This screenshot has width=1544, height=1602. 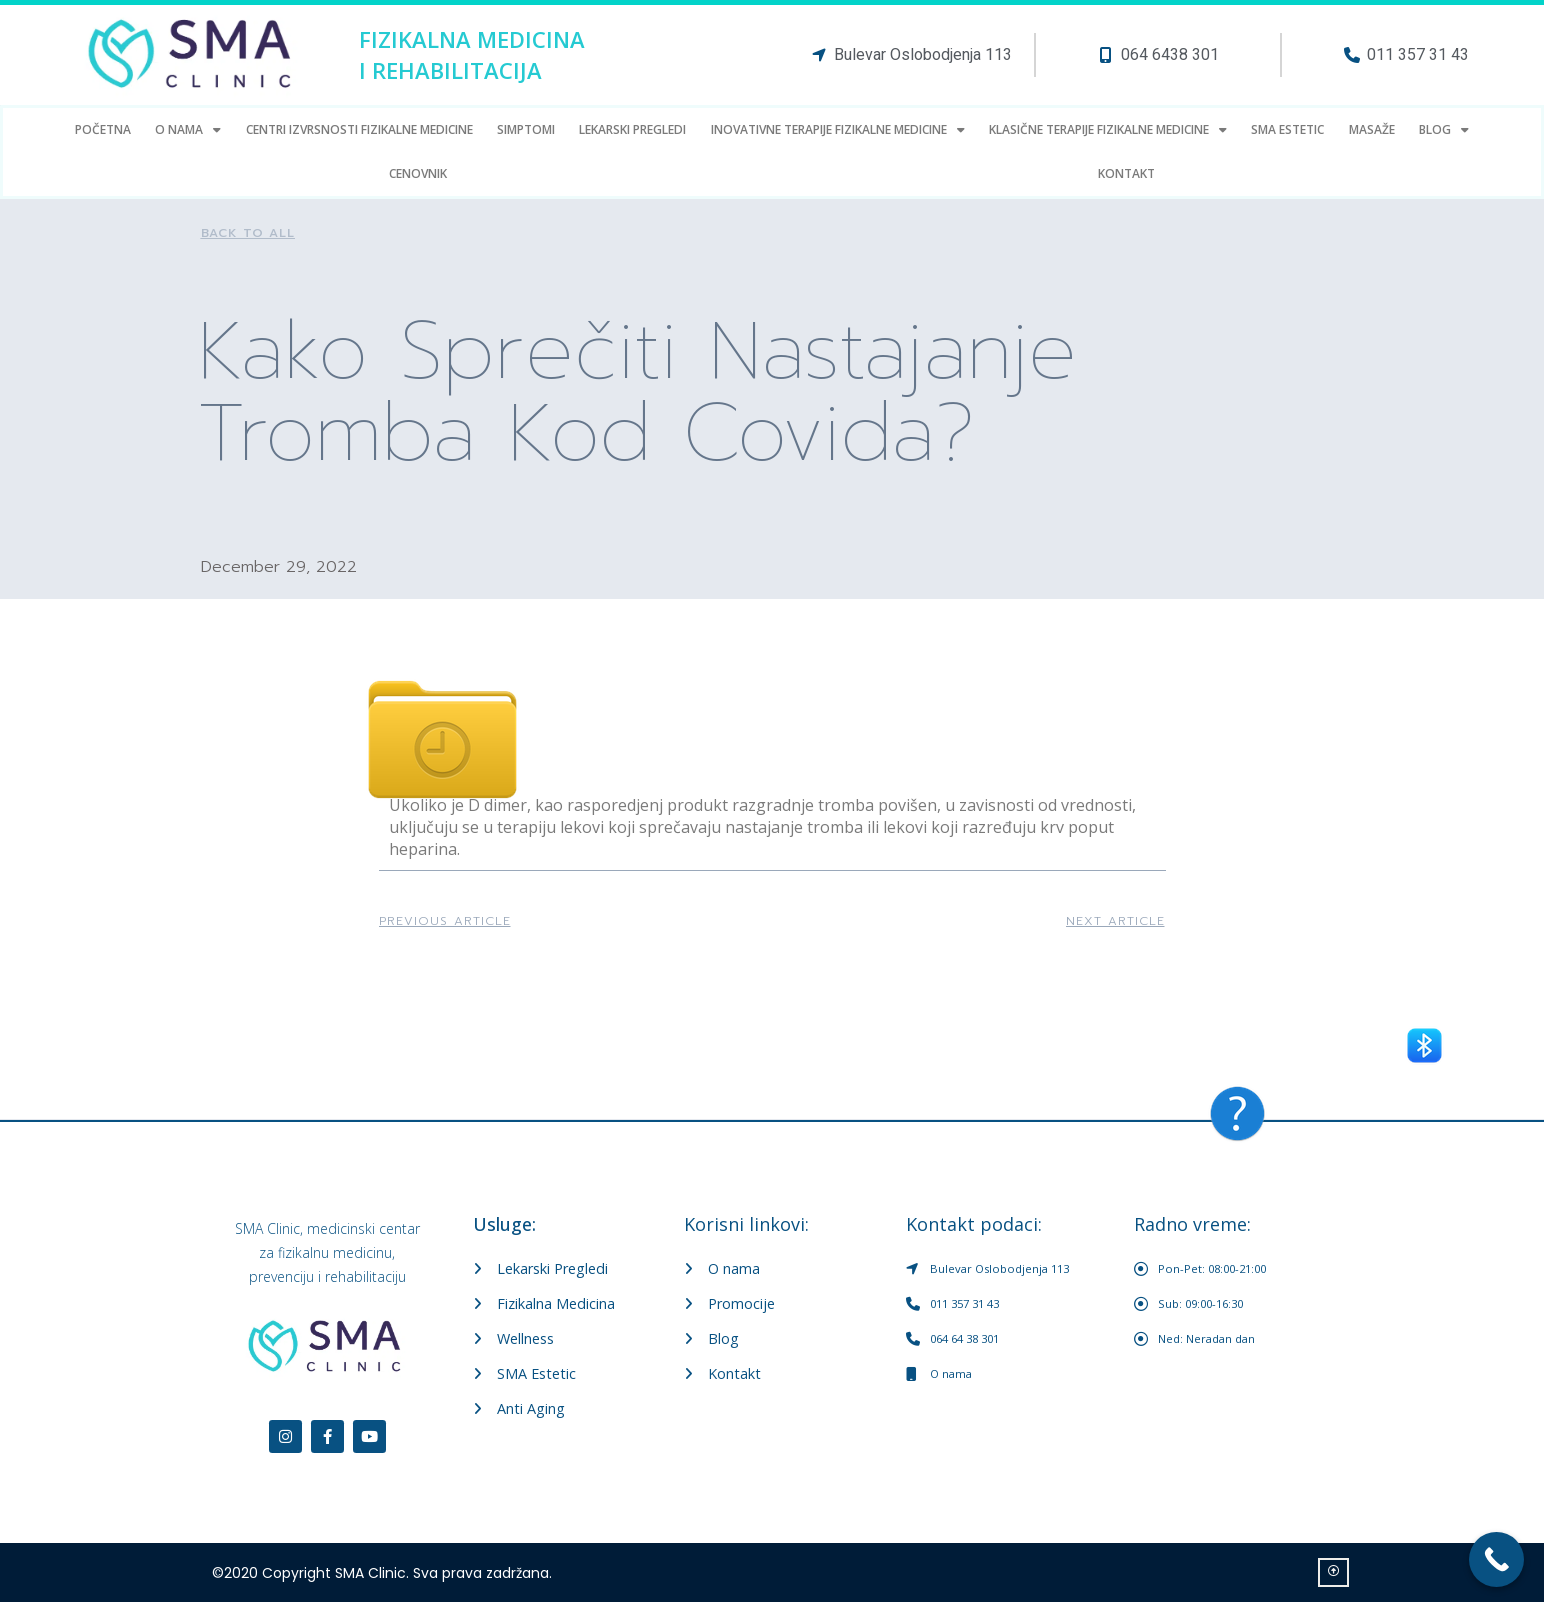 What do you see at coordinates (442, 739) in the screenshot?
I see `access temporary files folder` at bounding box center [442, 739].